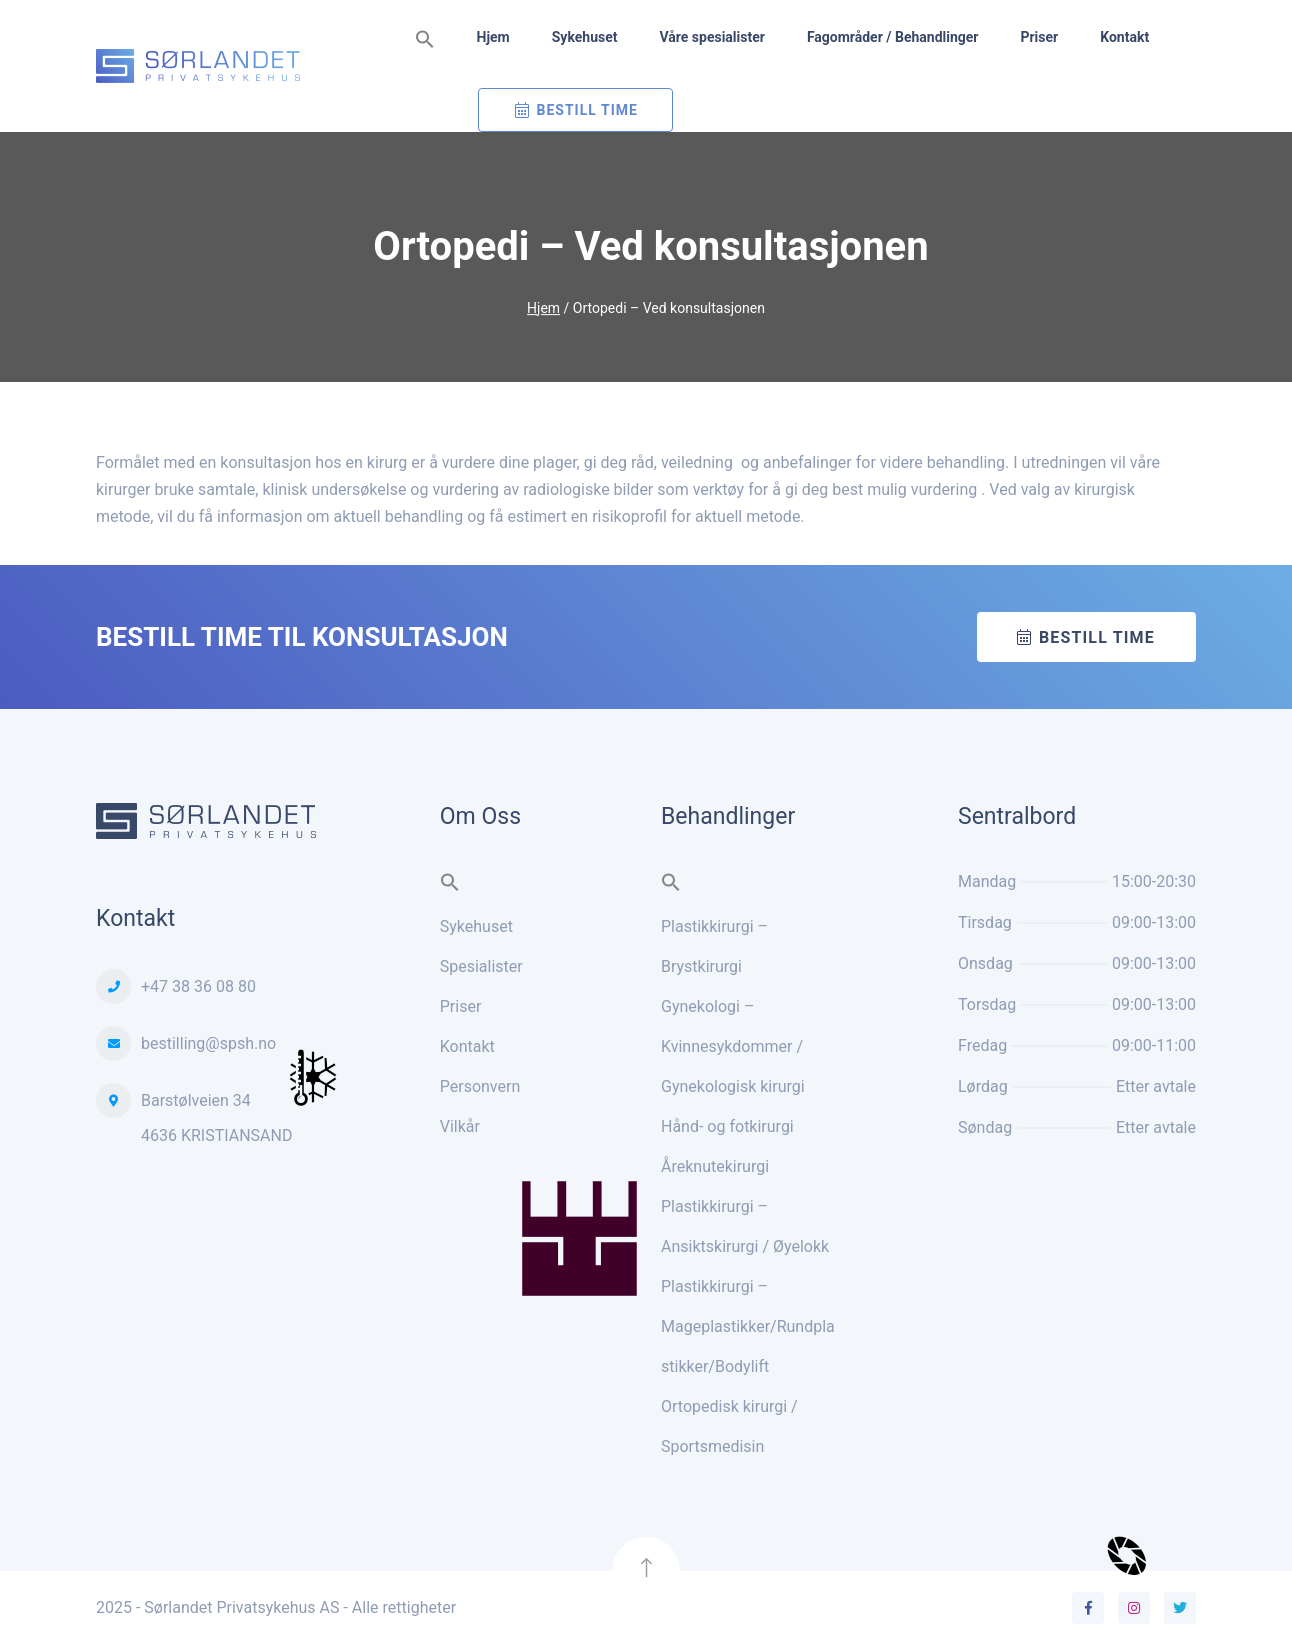 The image size is (1292, 1644). I want to click on indicates cold temperature or low reading, so click(313, 1077).